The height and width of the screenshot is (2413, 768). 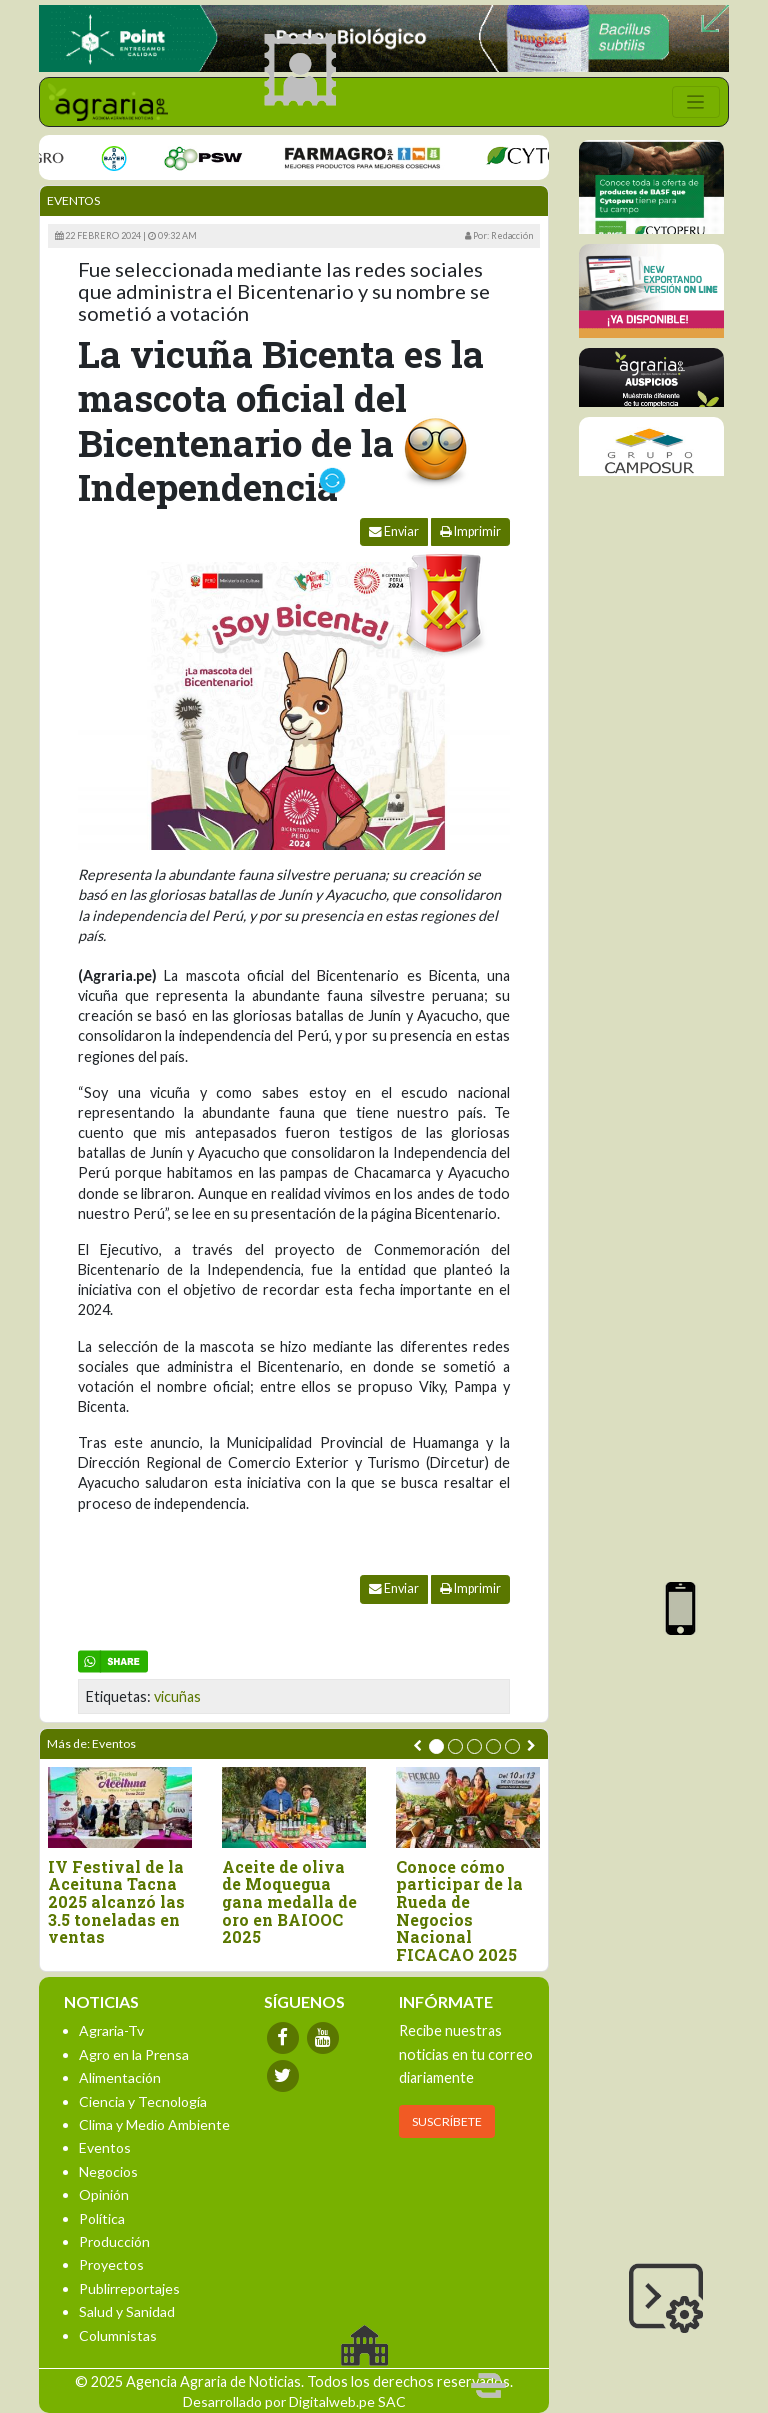 What do you see at coordinates (680, 1608) in the screenshot?
I see `view connected iPhone device` at bounding box center [680, 1608].